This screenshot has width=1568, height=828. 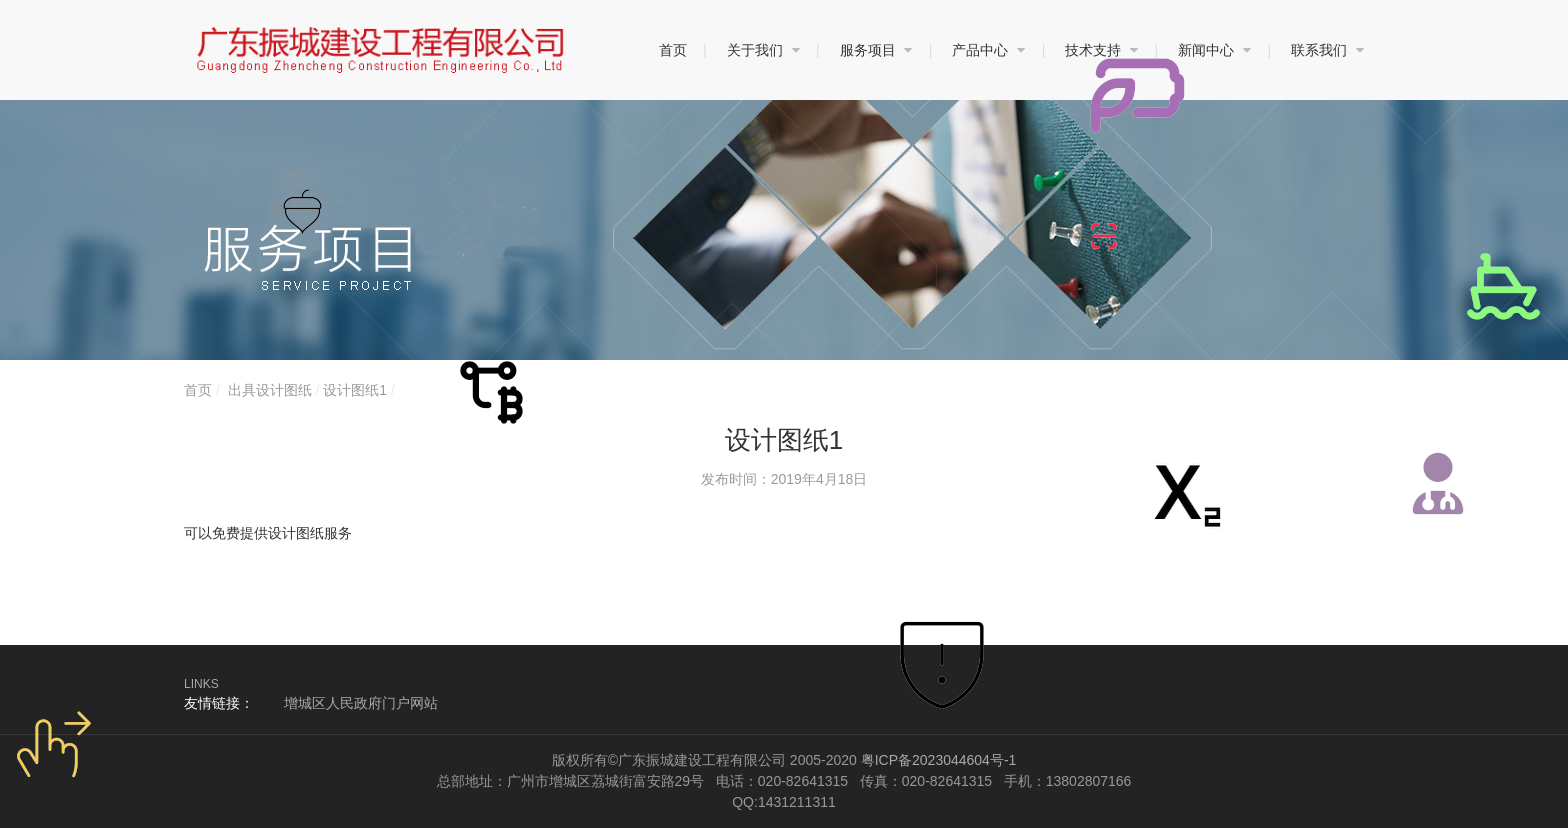 What do you see at coordinates (50, 747) in the screenshot?
I see `swipe right to continue or proceed` at bounding box center [50, 747].